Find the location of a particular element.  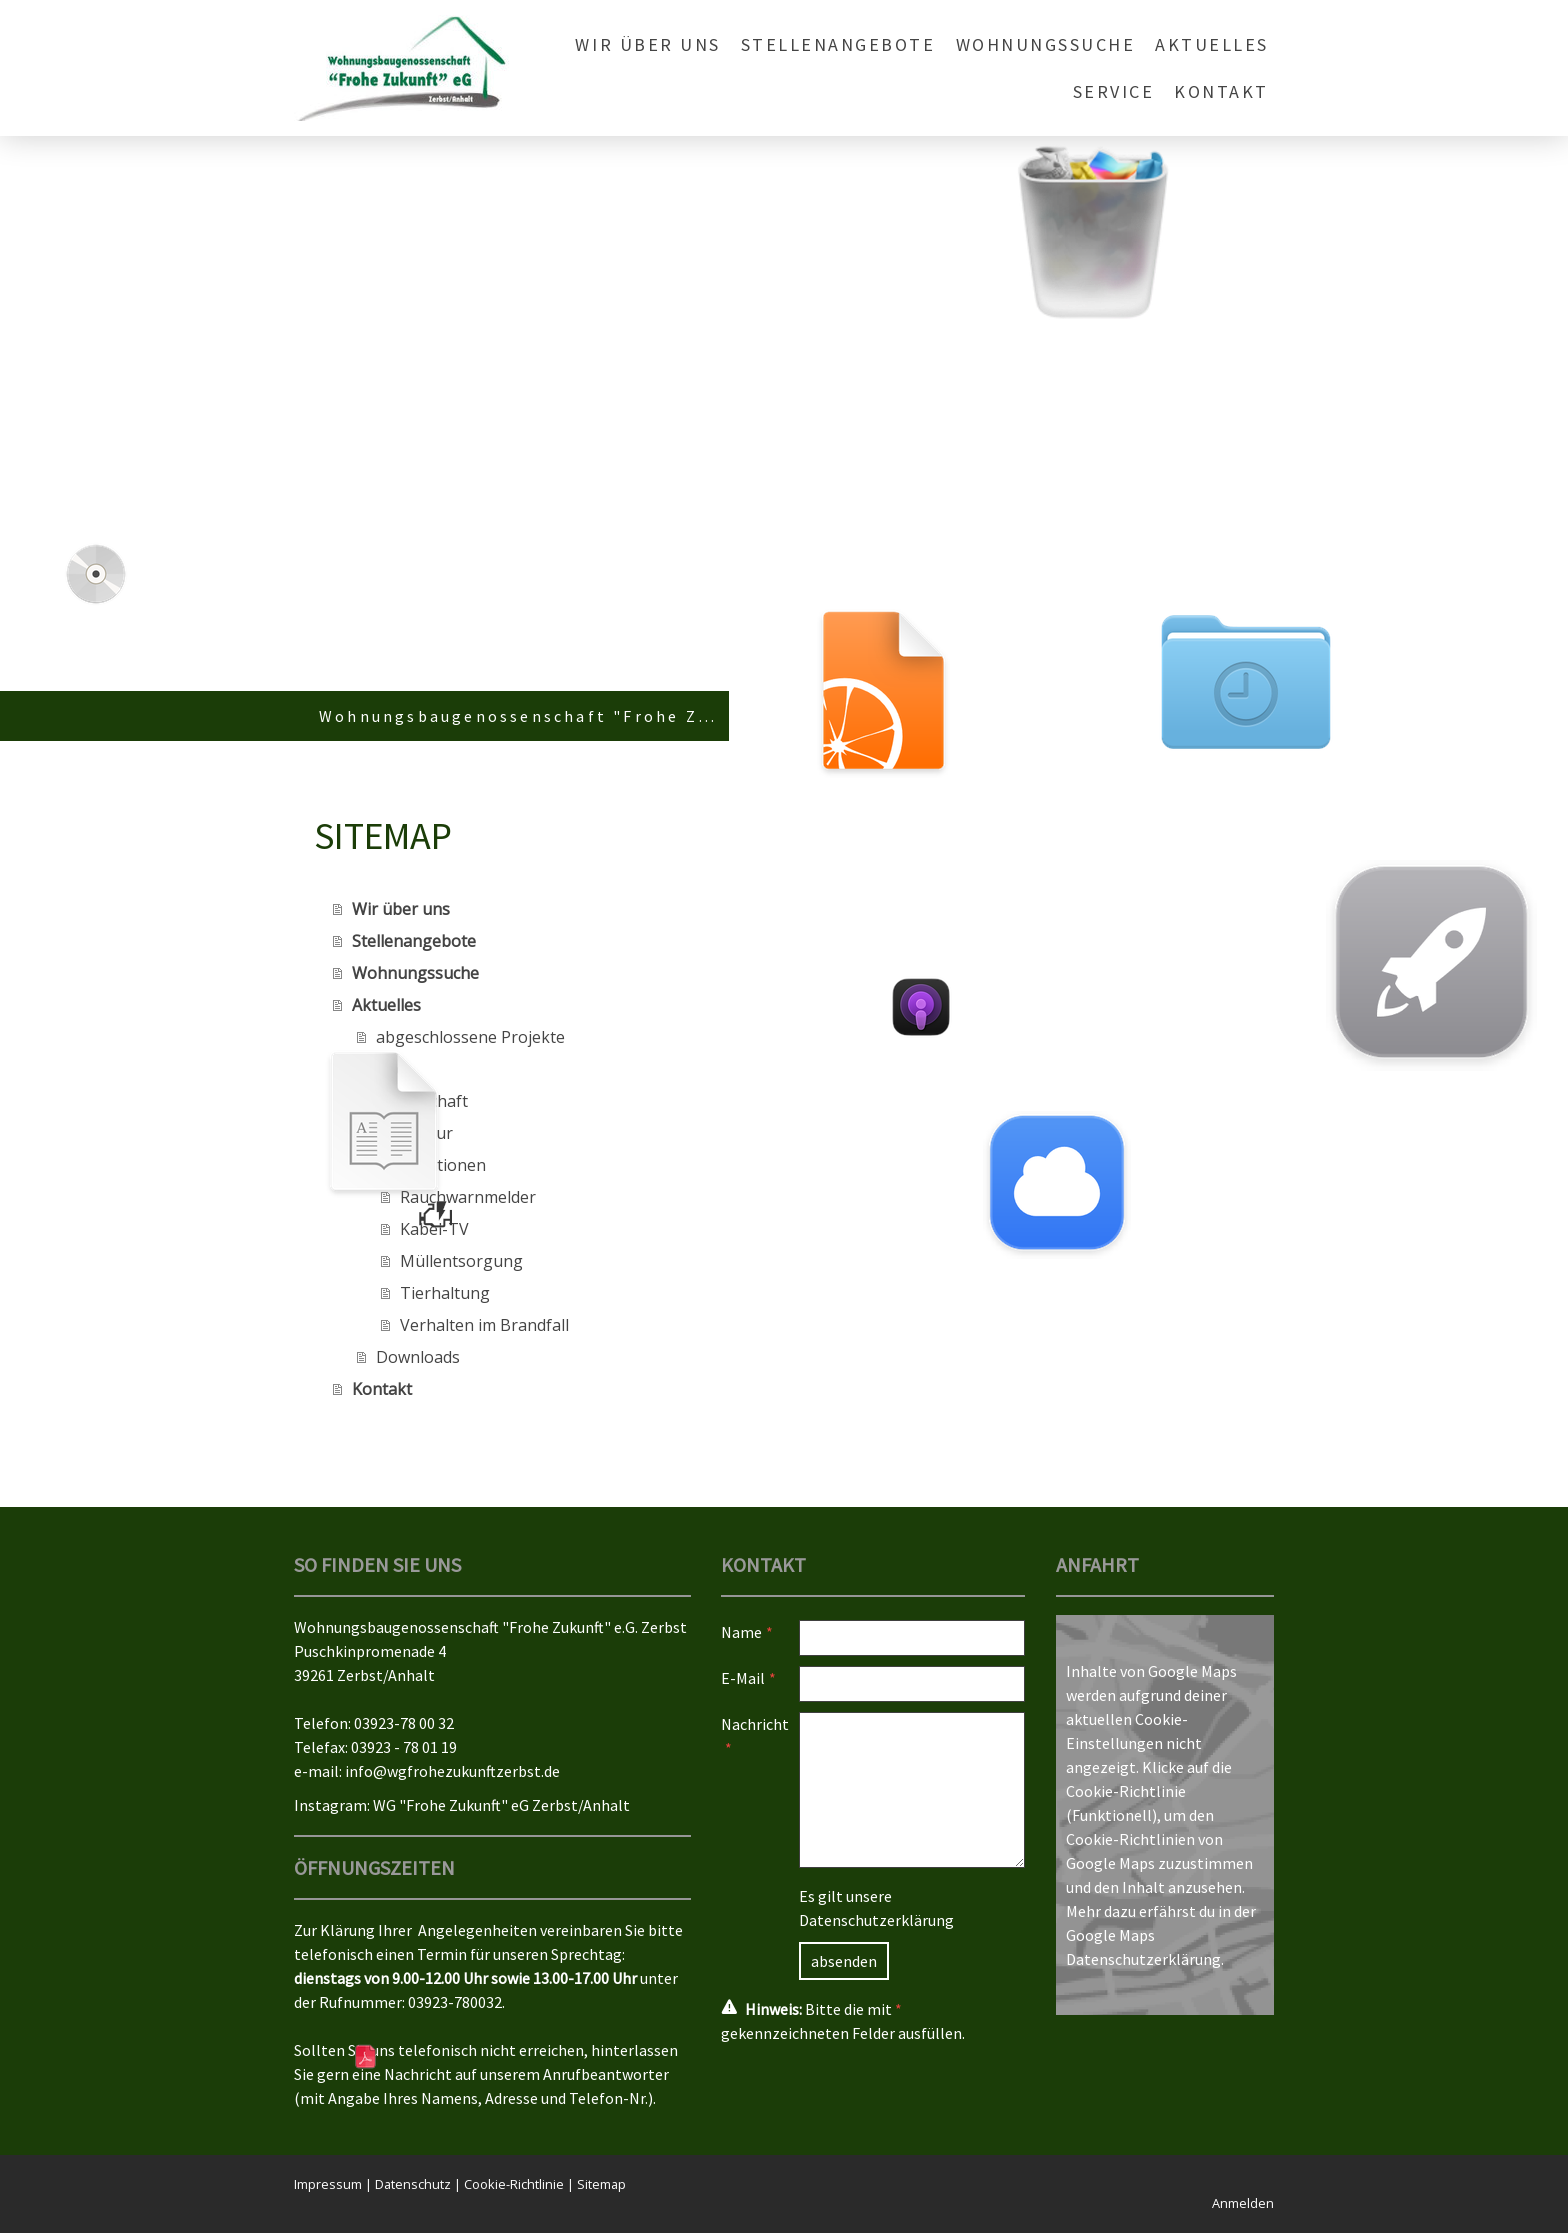

indicates a DVD or optical disc drive is located at coordinates (96, 574).